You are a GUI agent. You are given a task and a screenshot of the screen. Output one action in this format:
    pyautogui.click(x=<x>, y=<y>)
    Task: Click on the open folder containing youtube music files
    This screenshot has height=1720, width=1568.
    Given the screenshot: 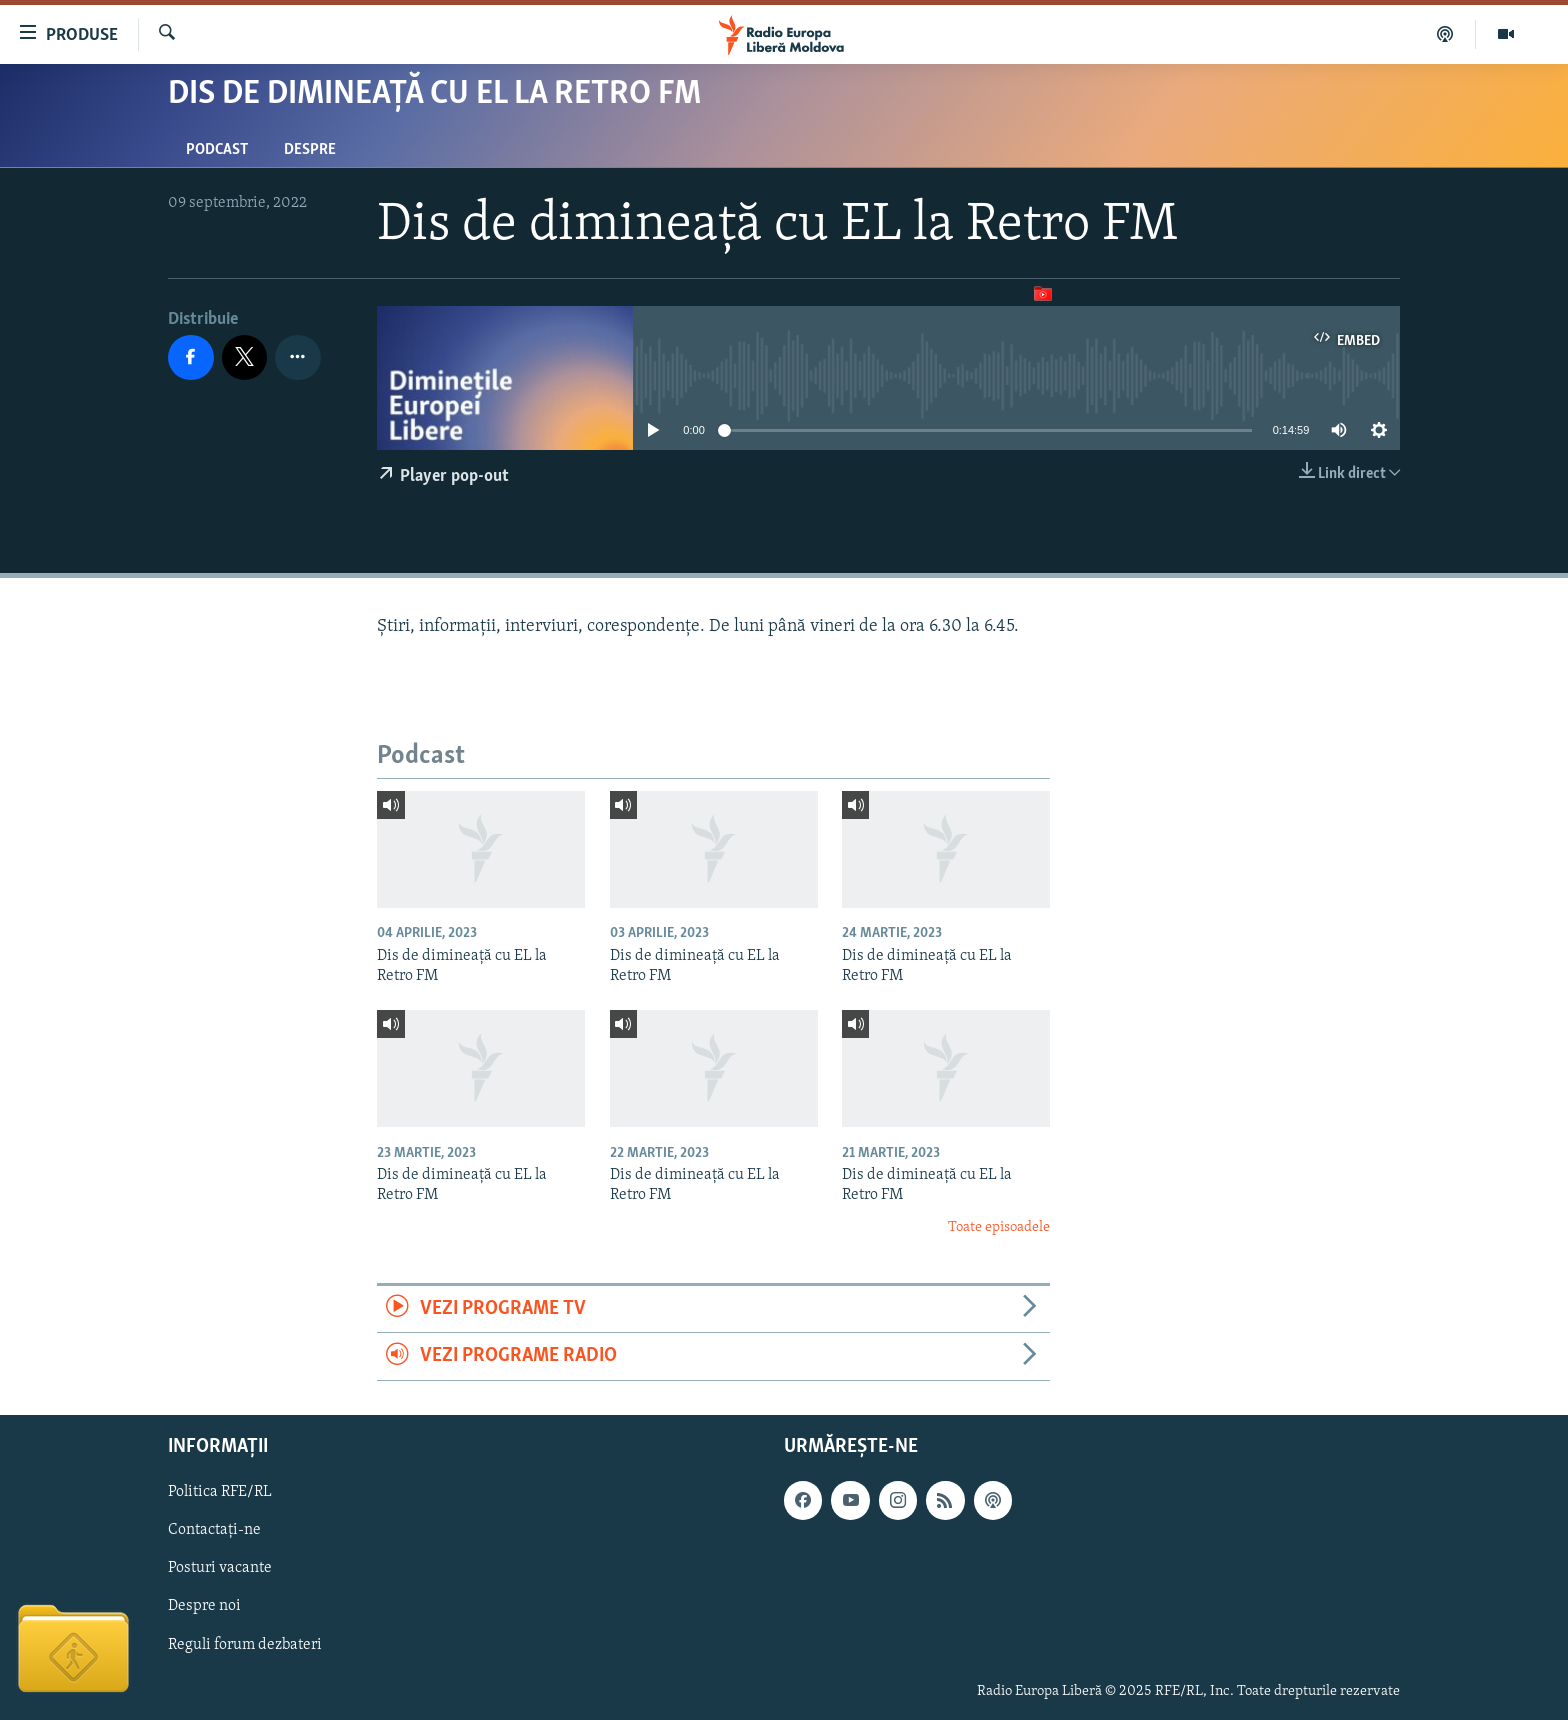 What is the action you would take?
    pyautogui.click(x=1043, y=294)
    